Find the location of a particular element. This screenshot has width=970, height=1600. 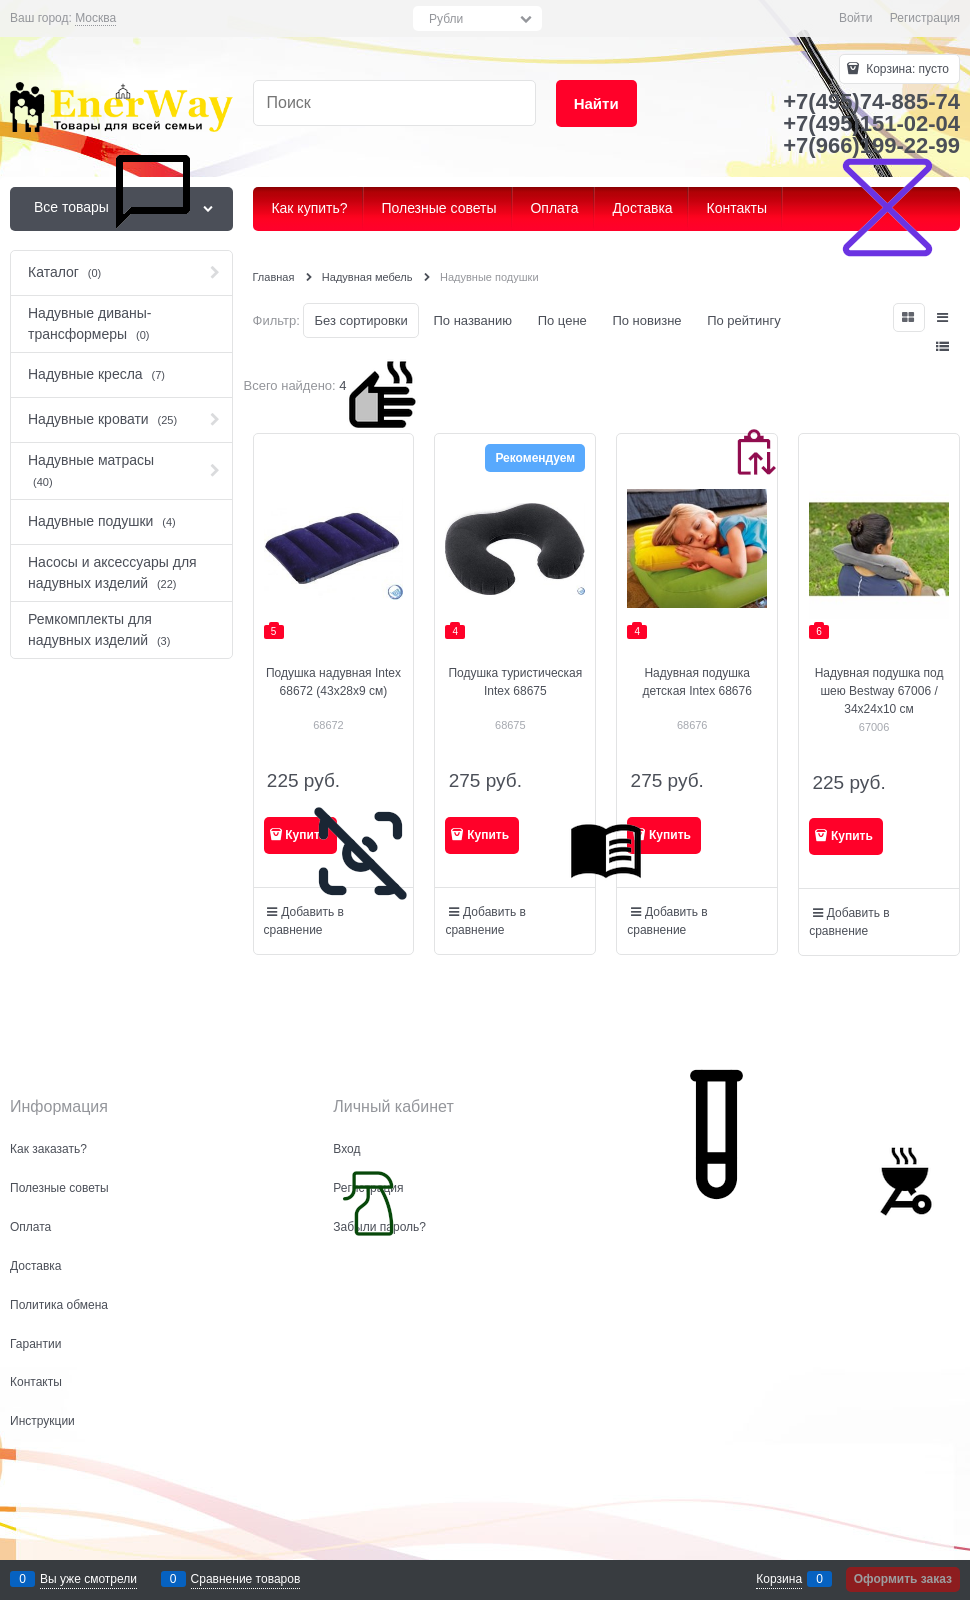

hand dryer available in this location is located at coordinates (384, 393).